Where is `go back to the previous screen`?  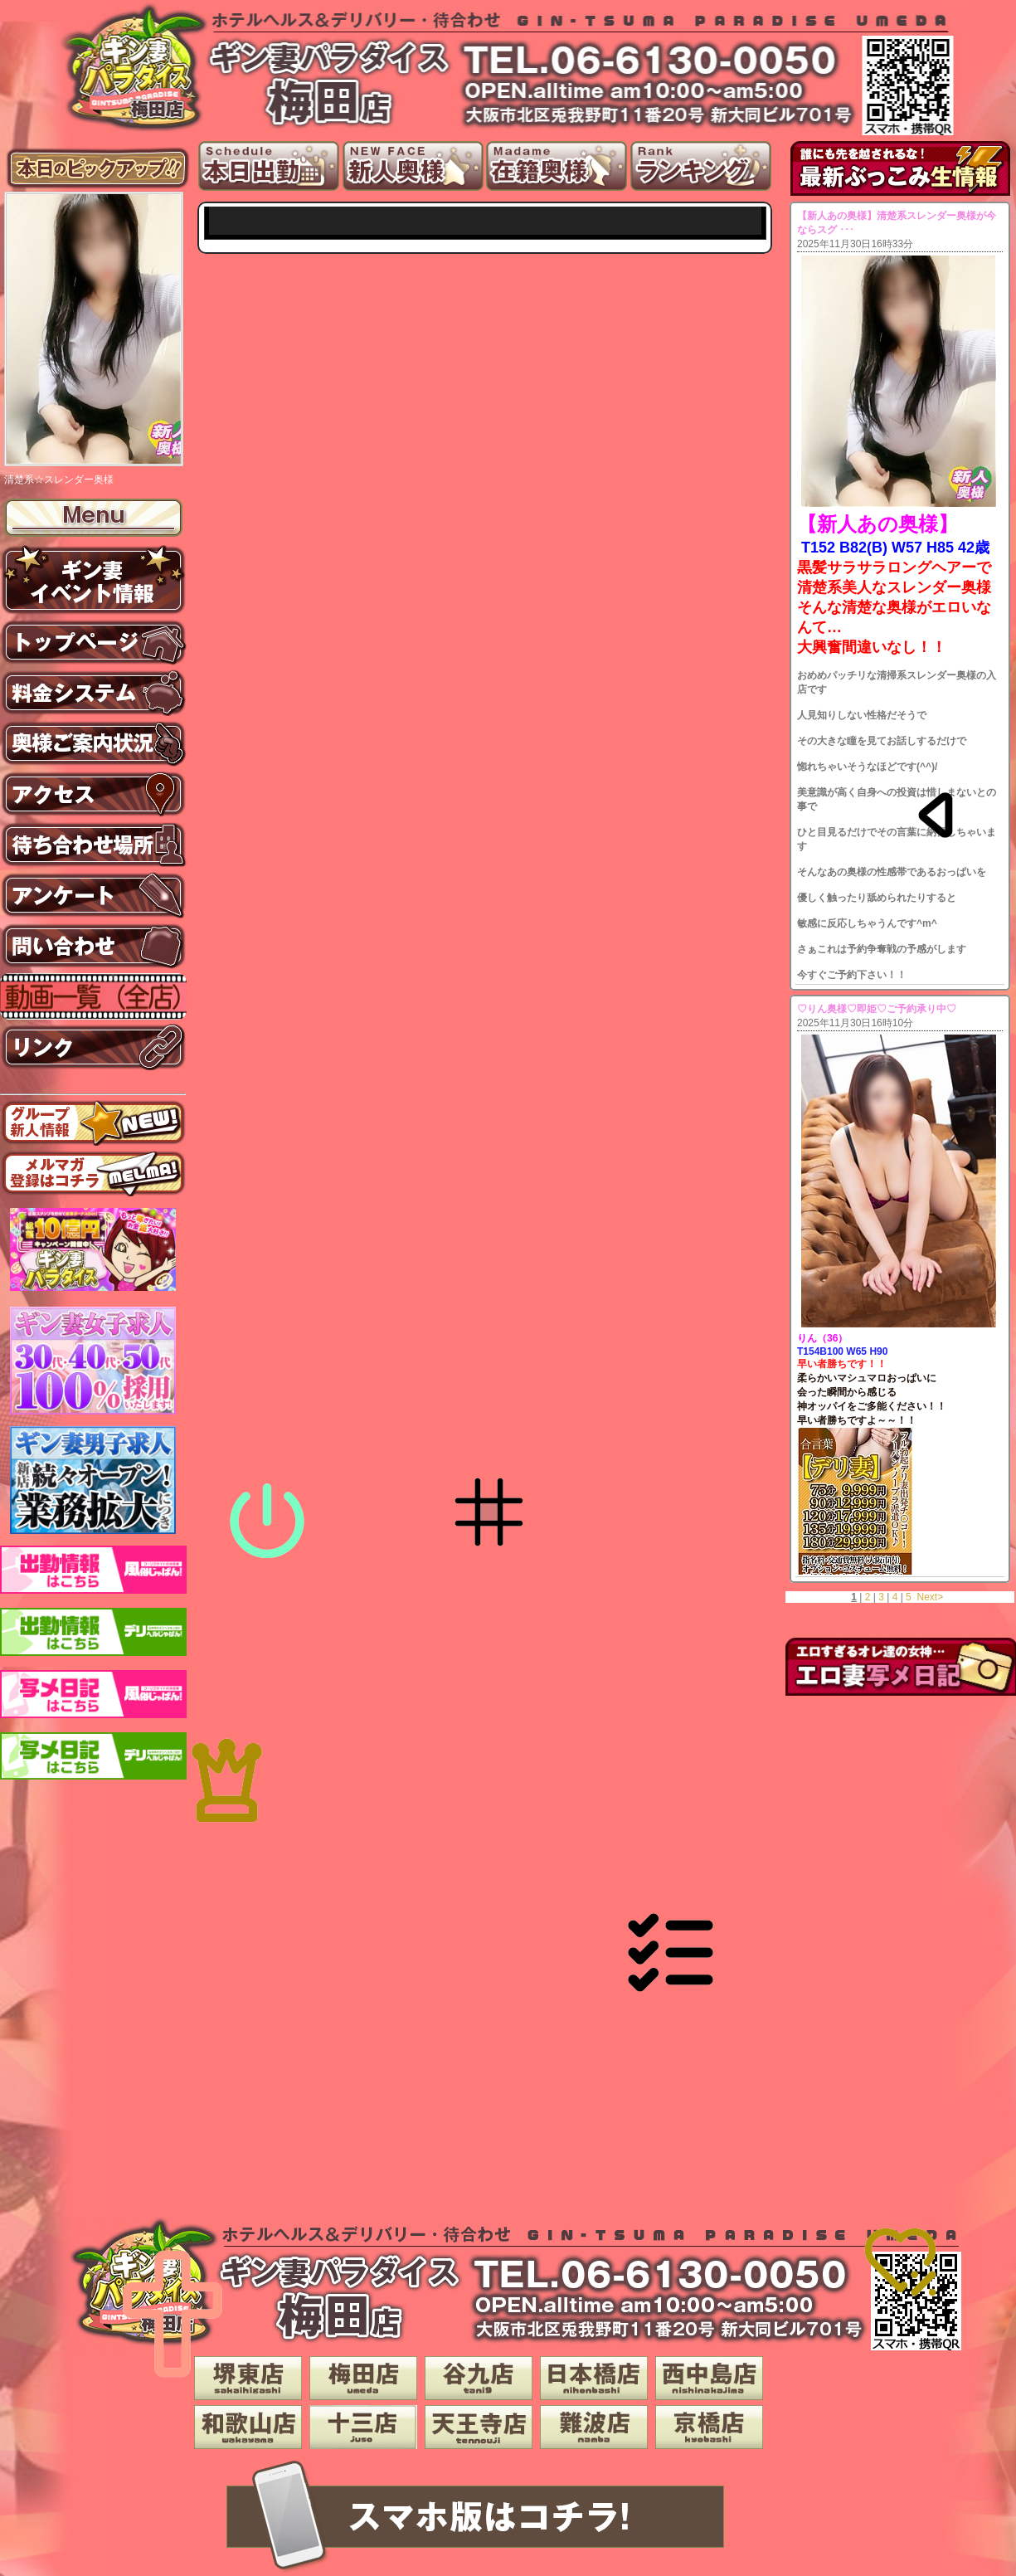
go back to the previous screen is located at coordinates (939, 815).